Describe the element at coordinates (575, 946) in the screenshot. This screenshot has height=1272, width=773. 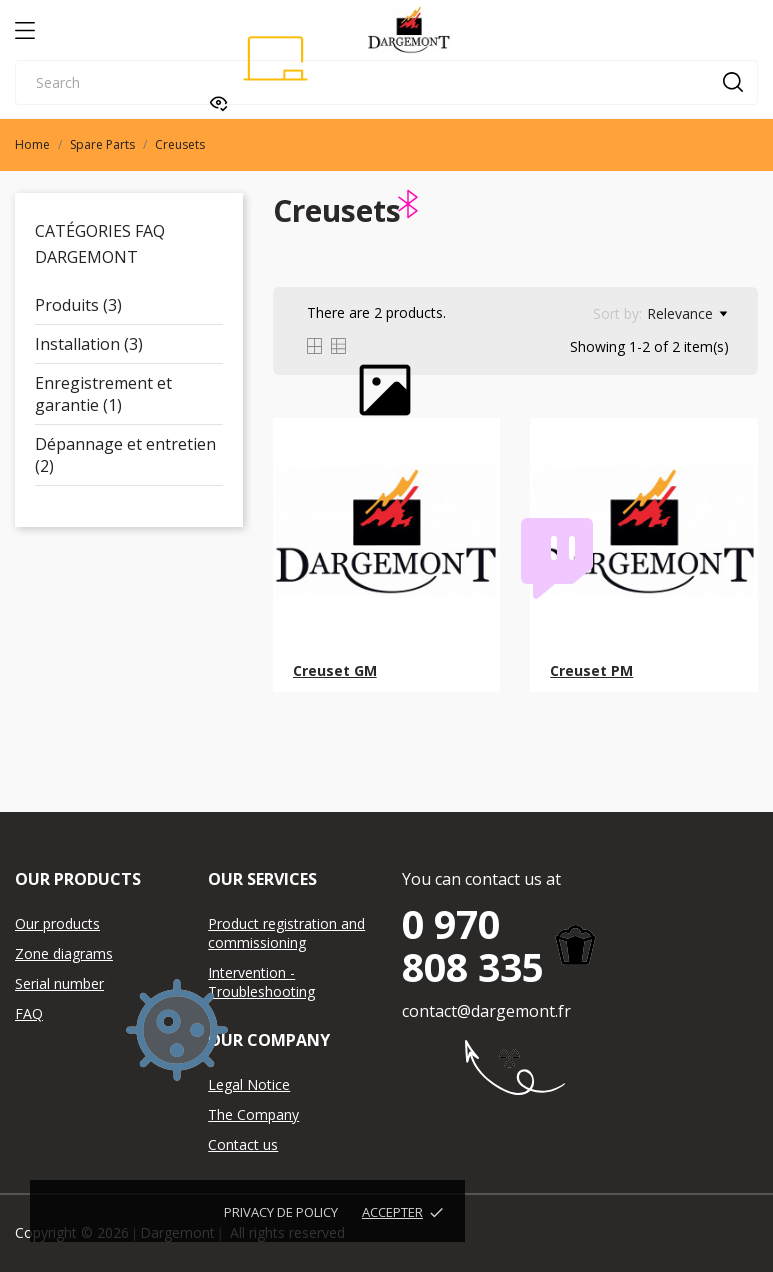
I see `access movies or entertainment content` at that location.